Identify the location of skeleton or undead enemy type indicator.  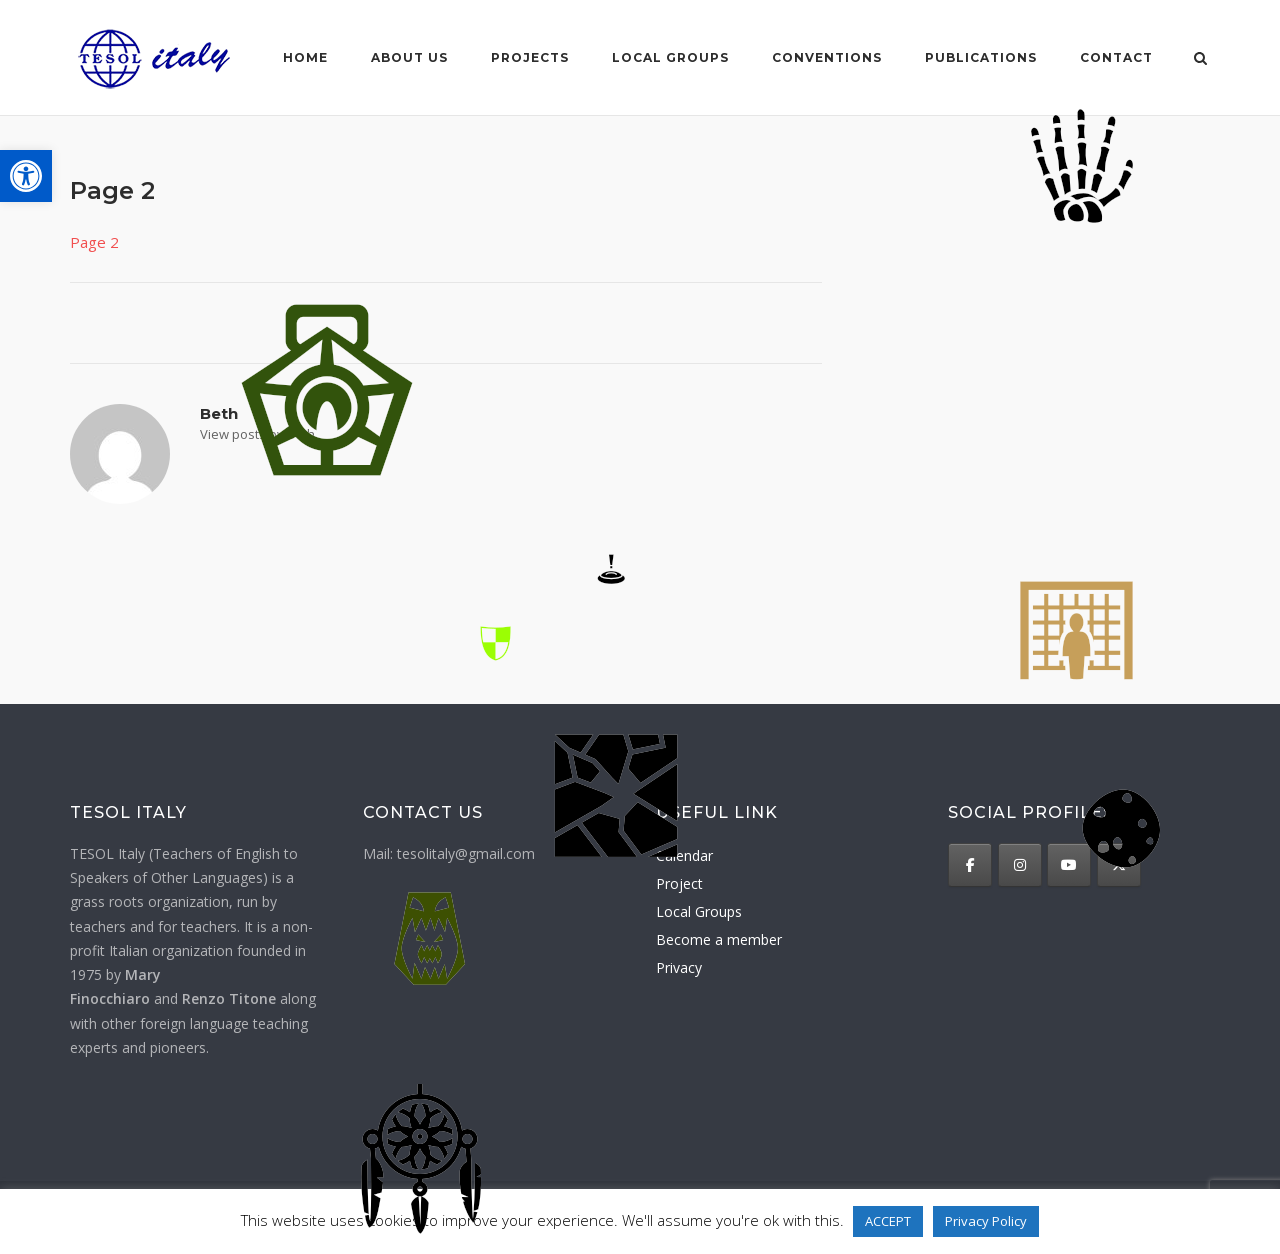
(1082, 166).